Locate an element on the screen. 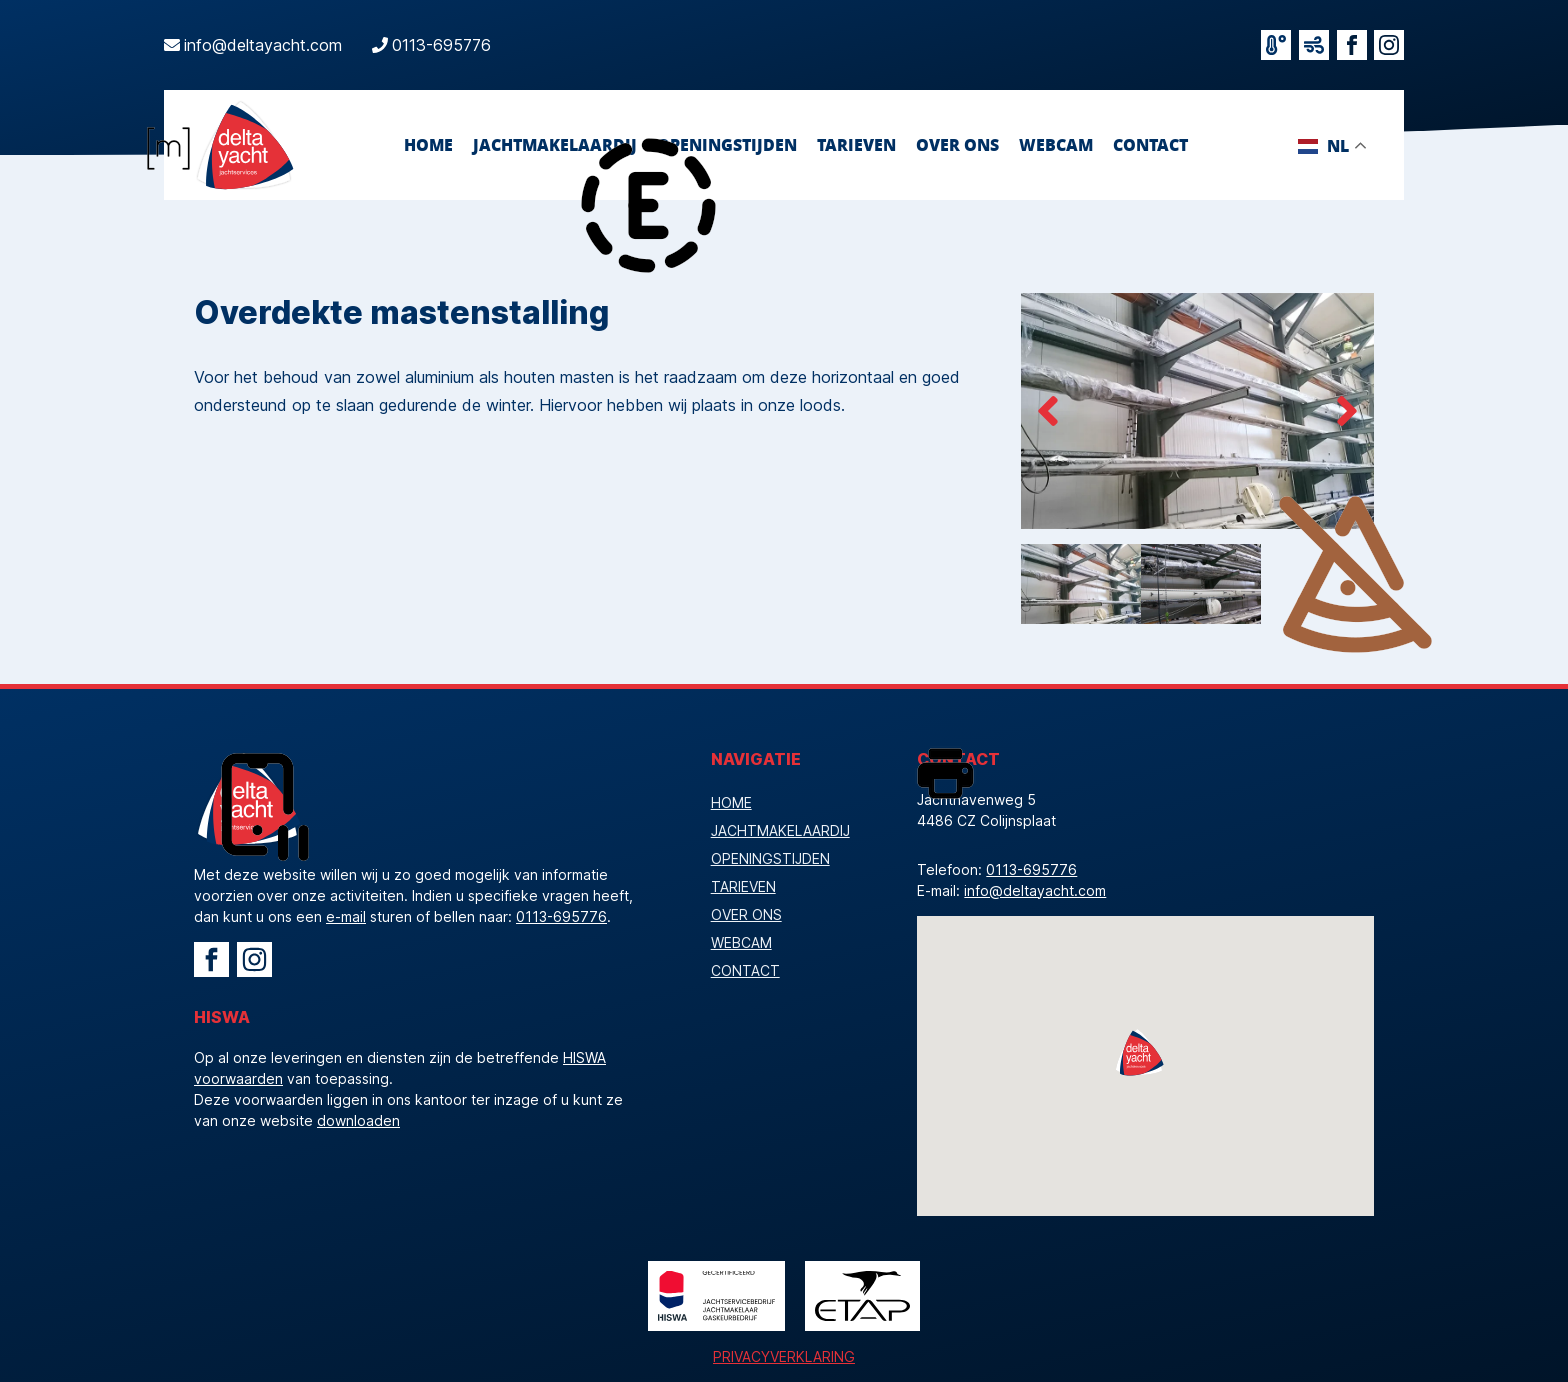 The image size is (1568, 1382). pause mobile device activity is located at coordinates (257, 804).